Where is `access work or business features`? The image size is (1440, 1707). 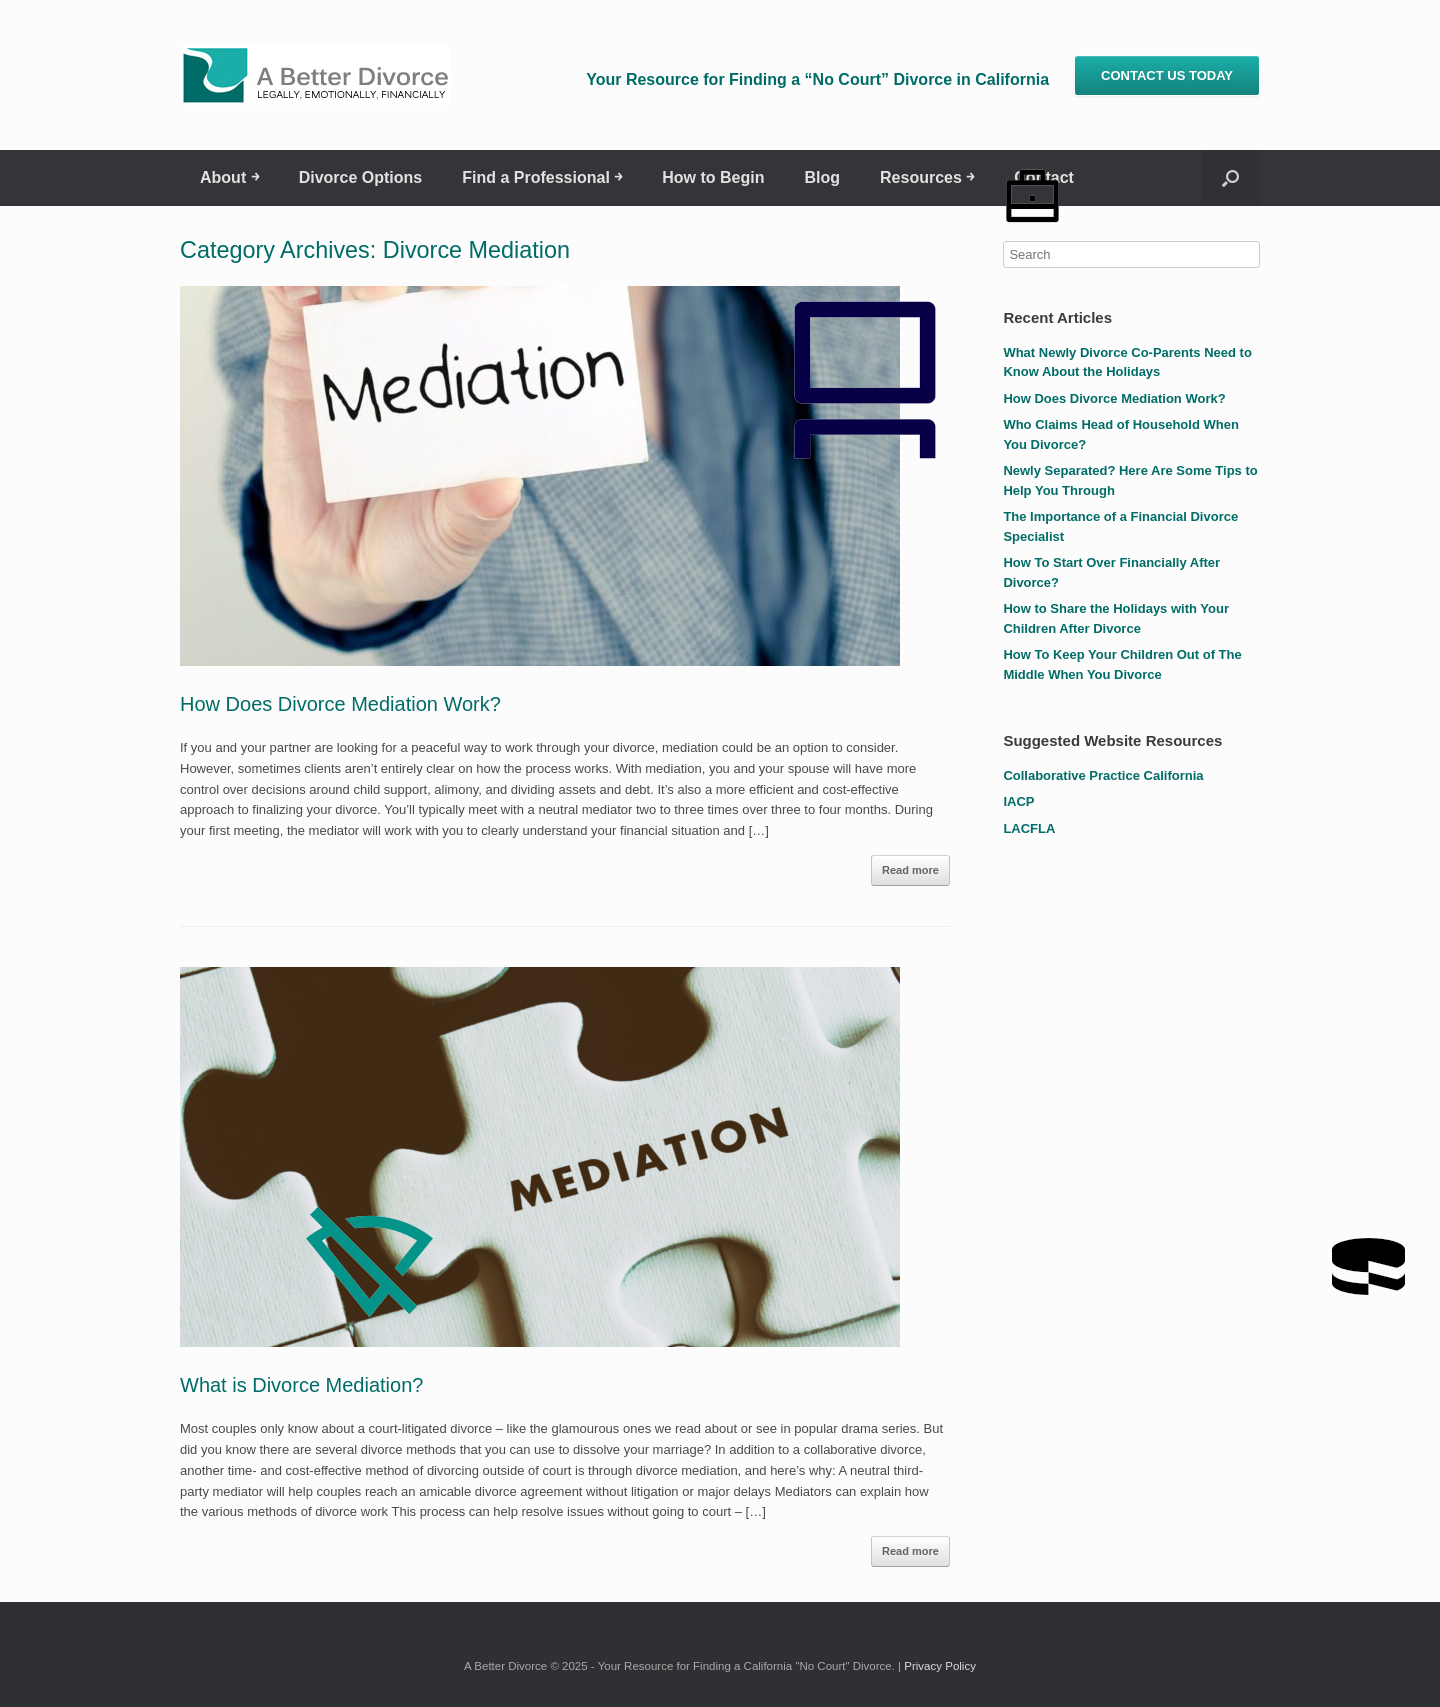 access work or business features is located at coordinates (1032, 198).